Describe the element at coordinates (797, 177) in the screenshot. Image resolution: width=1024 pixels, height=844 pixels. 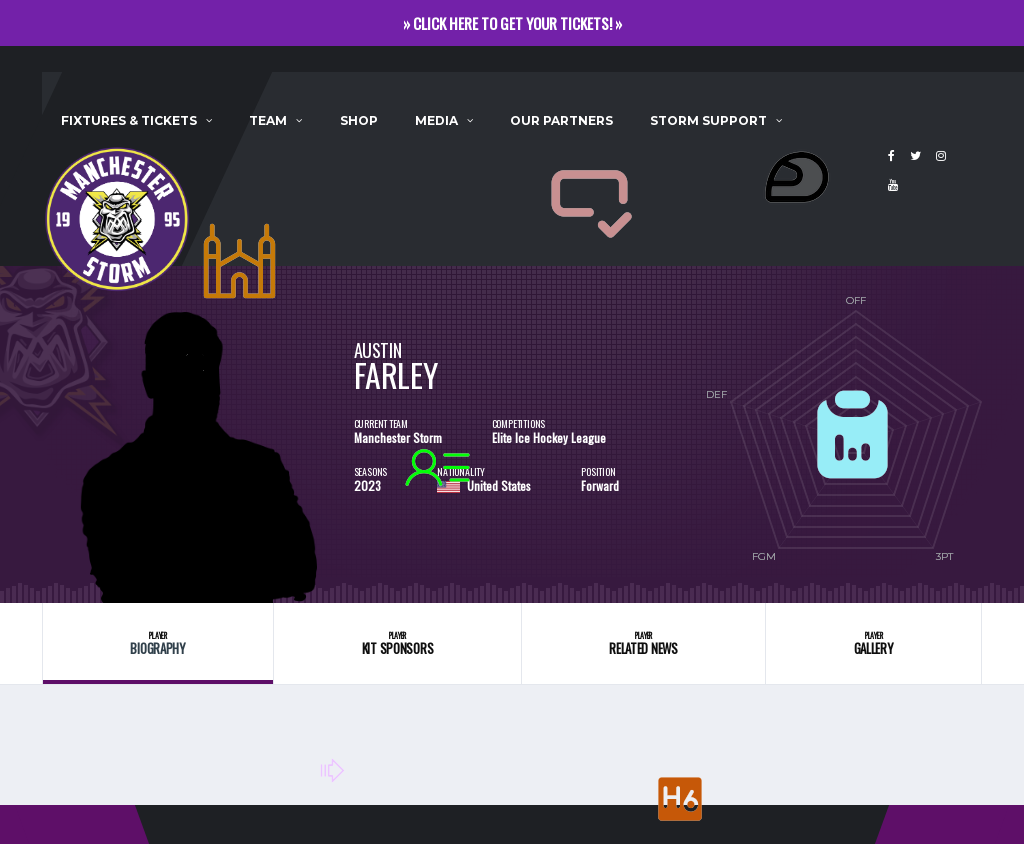
I see `access motorsports or racing content` at that location.